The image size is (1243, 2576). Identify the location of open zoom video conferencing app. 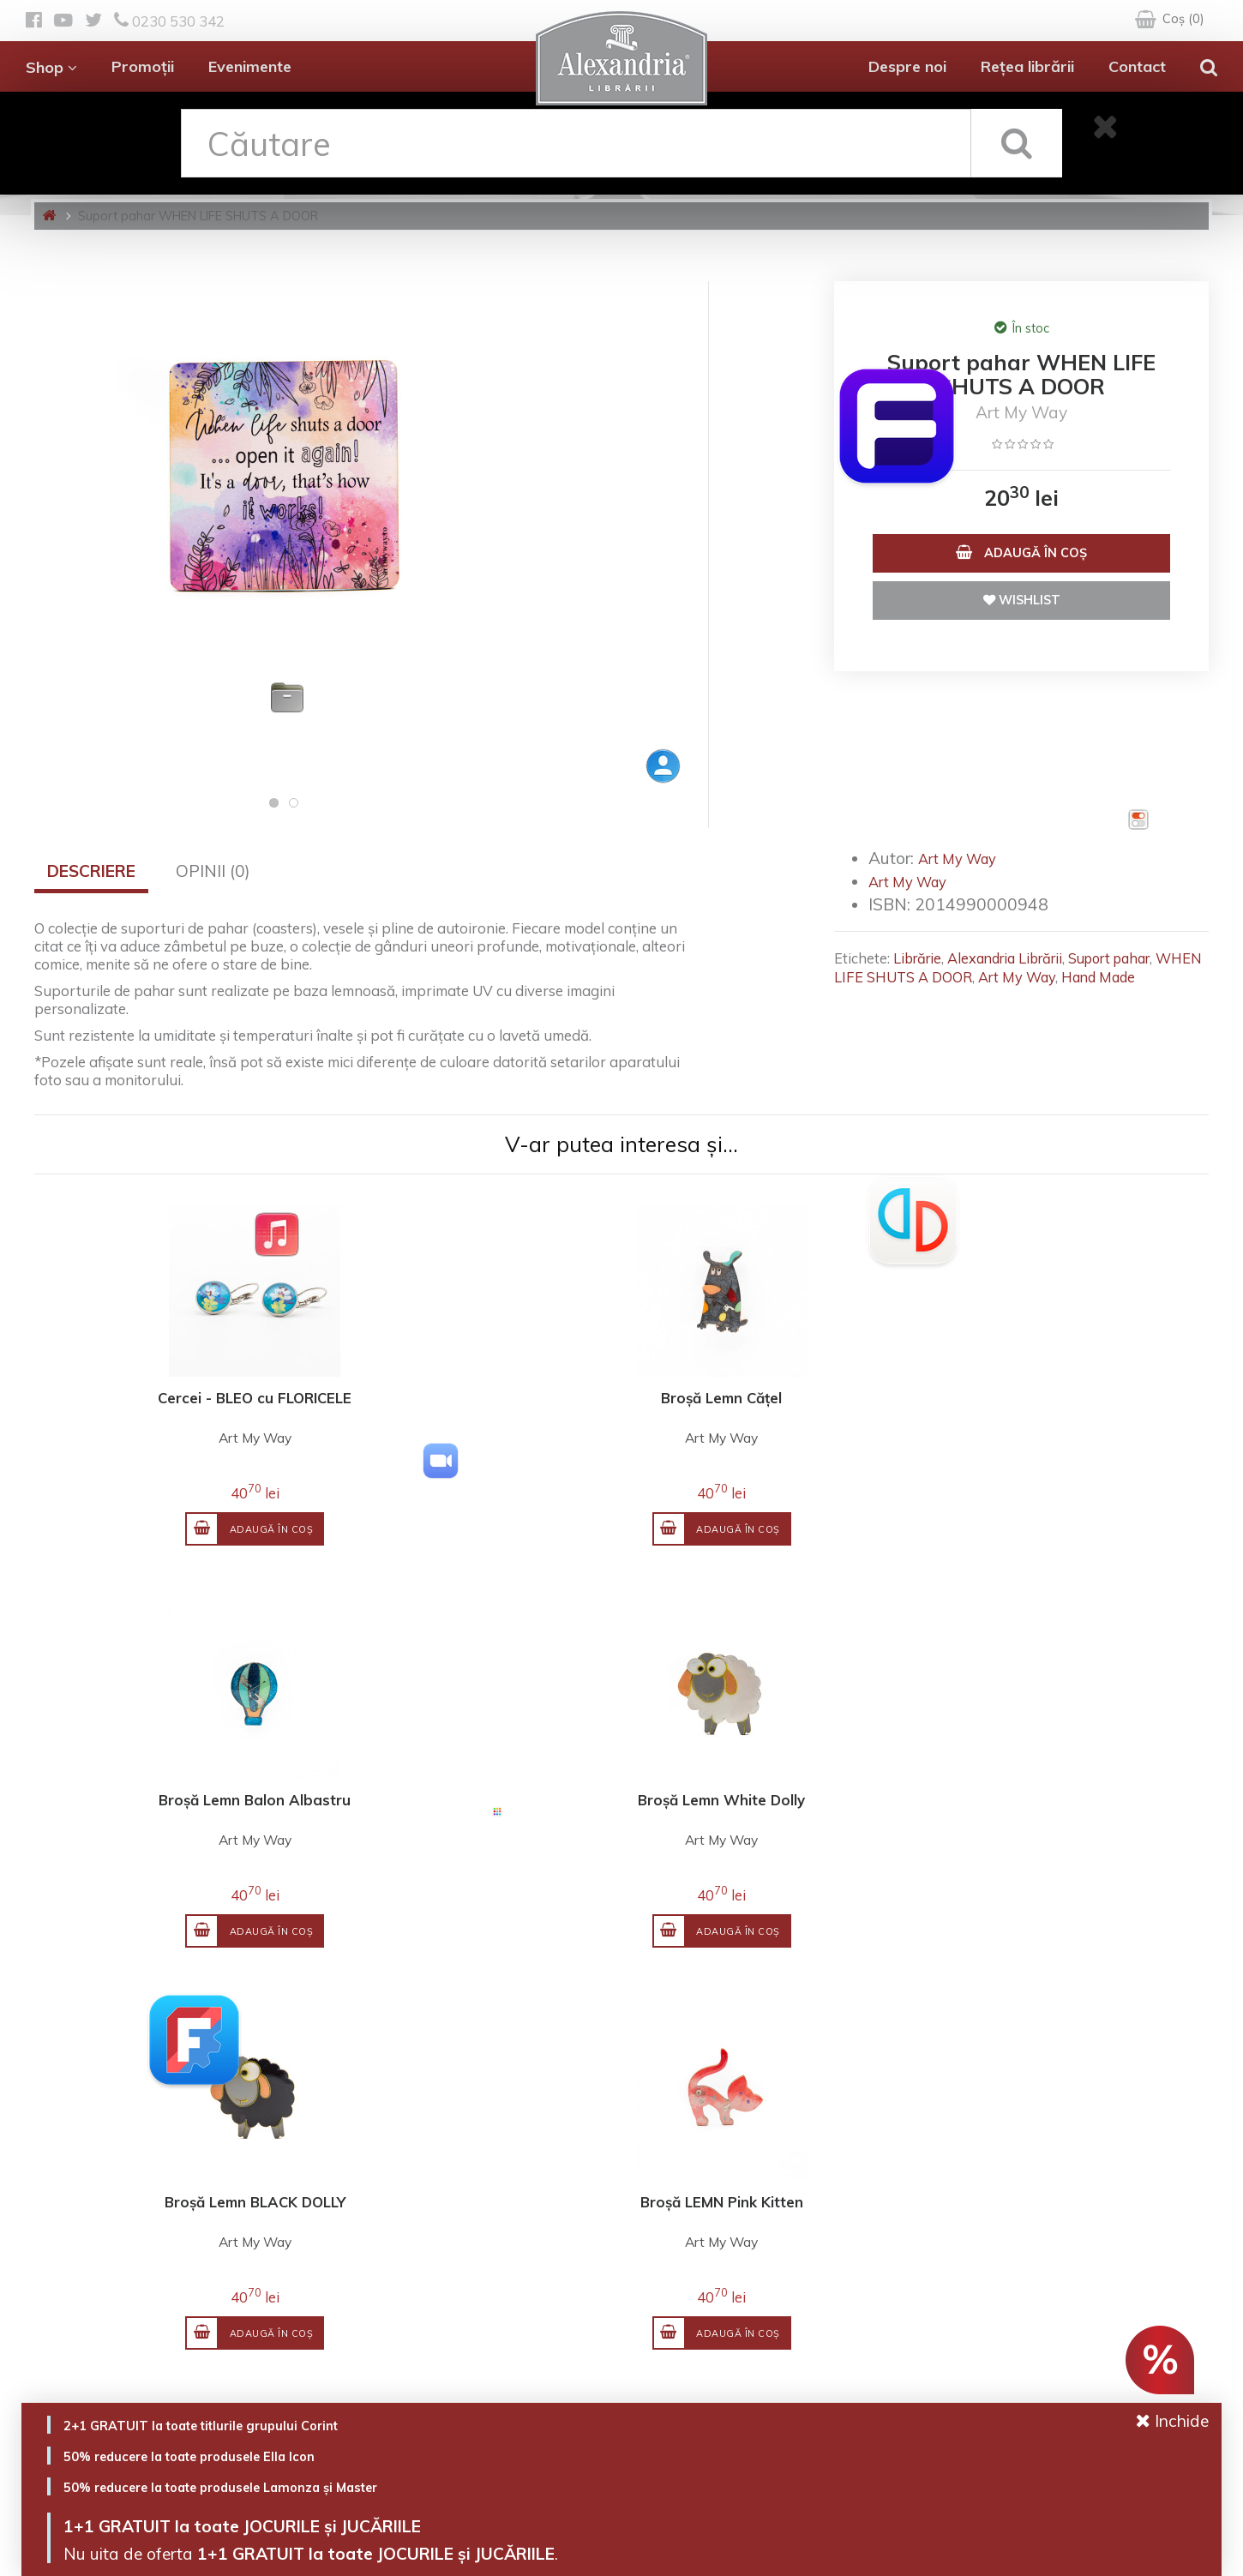
(441, 1461).